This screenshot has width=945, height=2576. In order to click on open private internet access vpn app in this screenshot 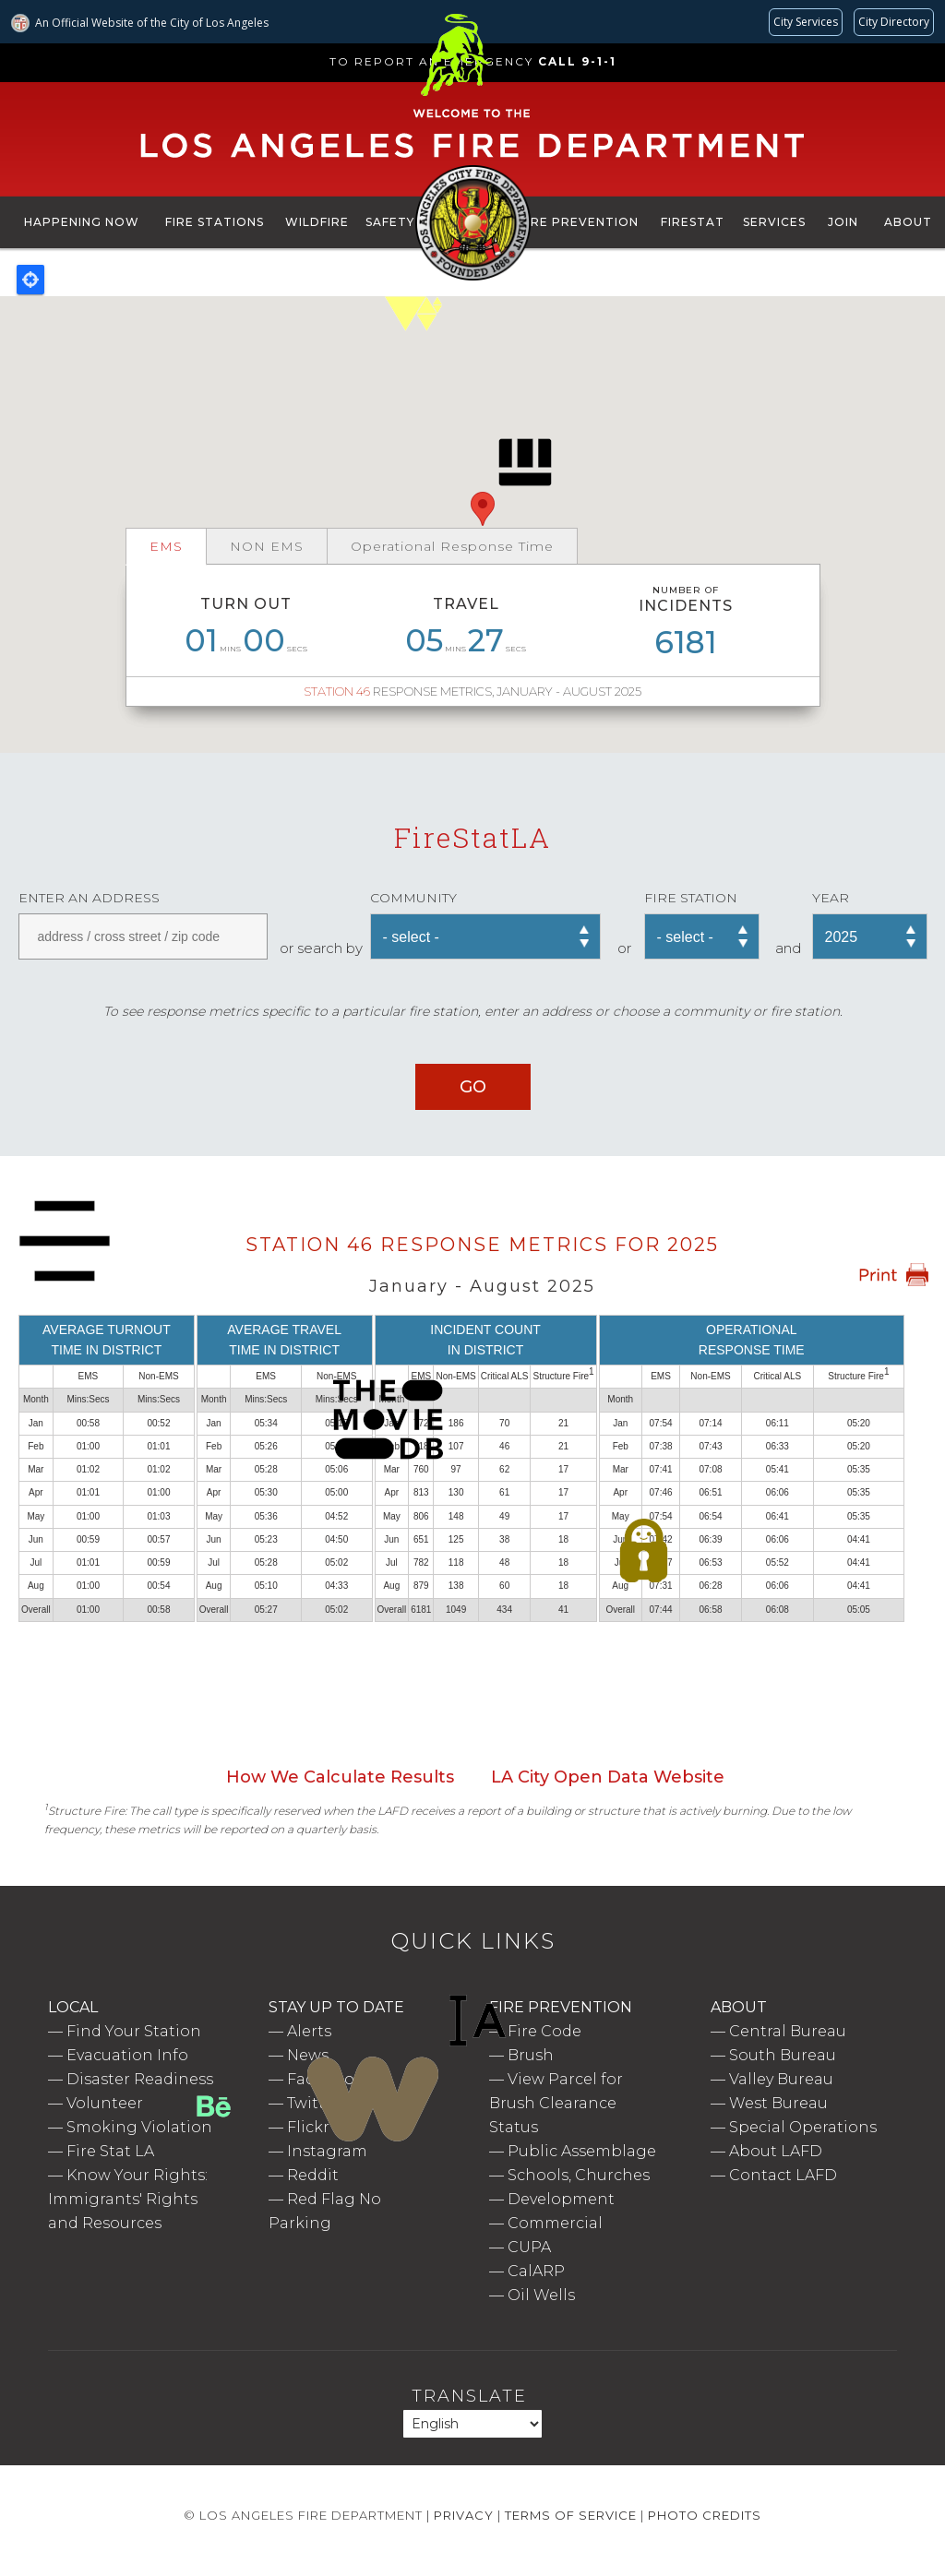, I will do `click(643, 1550)`.